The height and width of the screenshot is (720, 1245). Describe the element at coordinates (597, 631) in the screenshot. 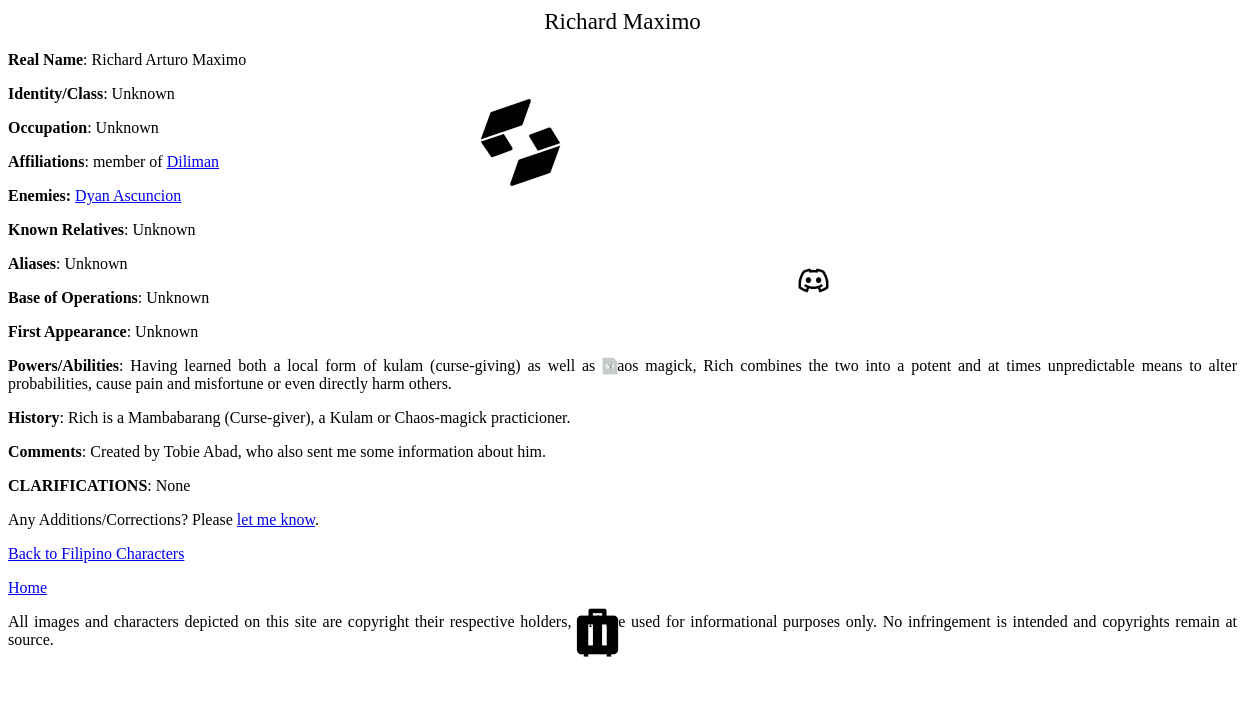

I see `access travel or trip planning features` at that location.